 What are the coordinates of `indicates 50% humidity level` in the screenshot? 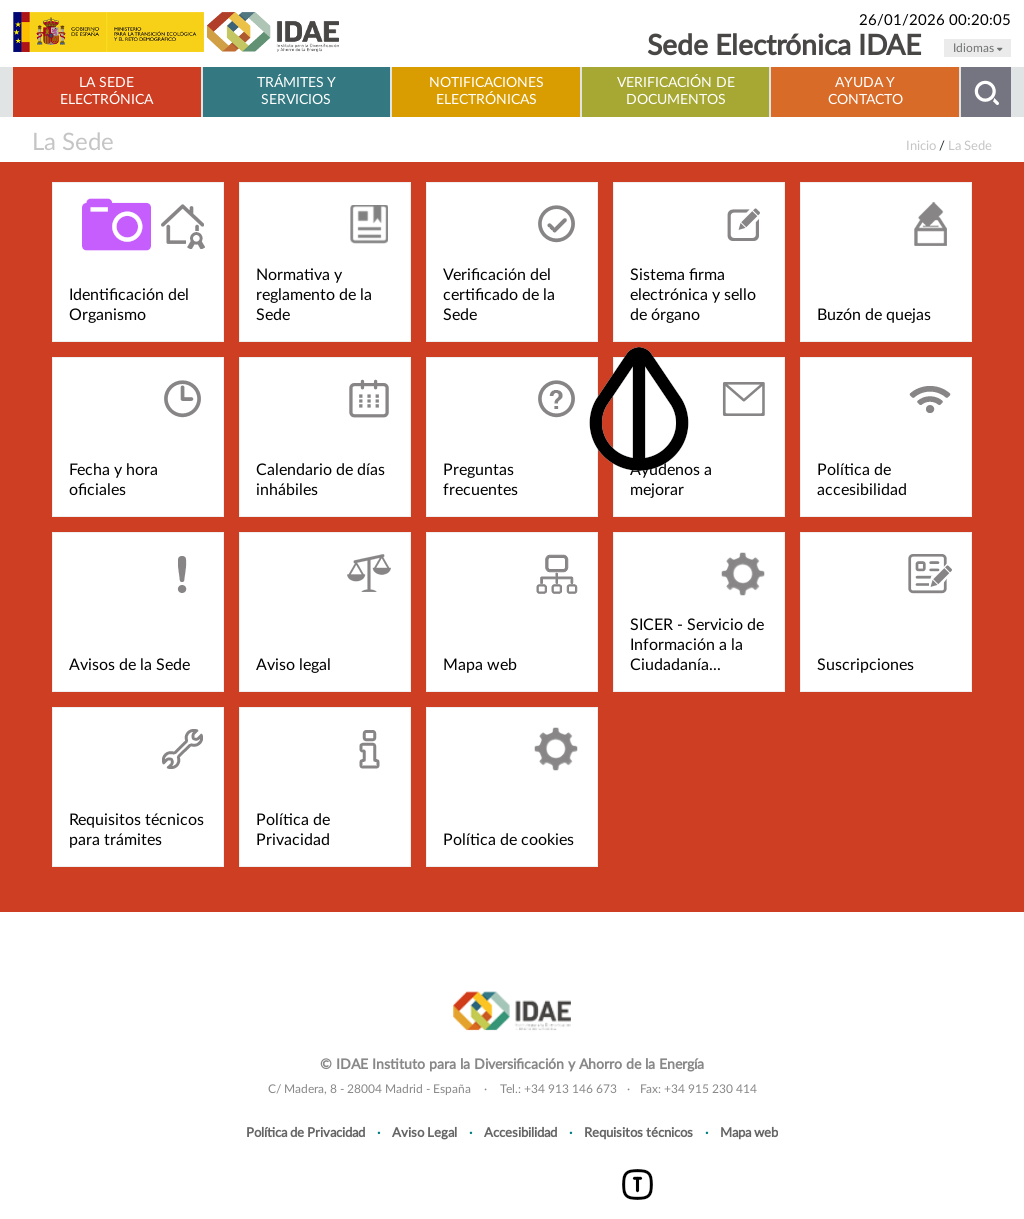 It's located at (639, 409).